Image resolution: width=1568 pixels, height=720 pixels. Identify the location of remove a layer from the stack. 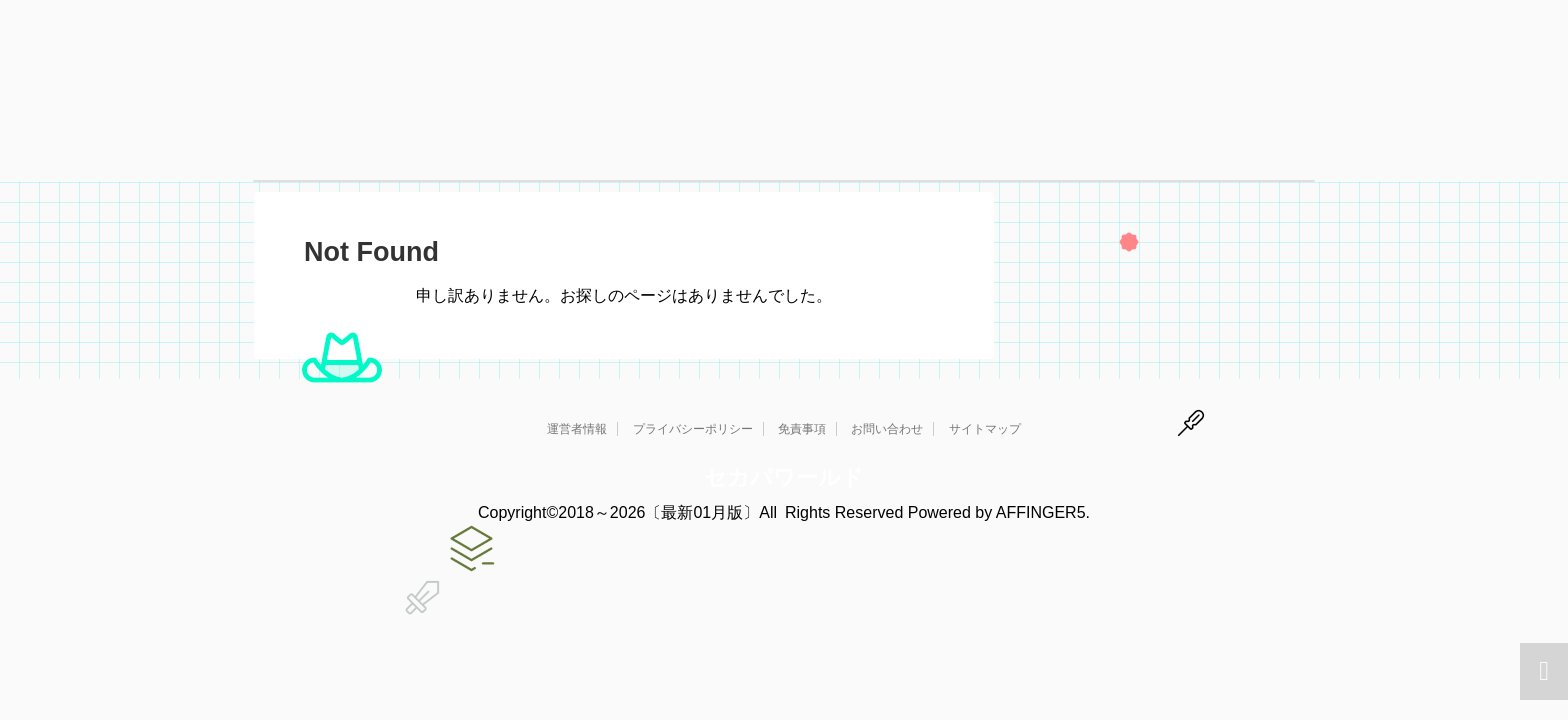
(471, 548).